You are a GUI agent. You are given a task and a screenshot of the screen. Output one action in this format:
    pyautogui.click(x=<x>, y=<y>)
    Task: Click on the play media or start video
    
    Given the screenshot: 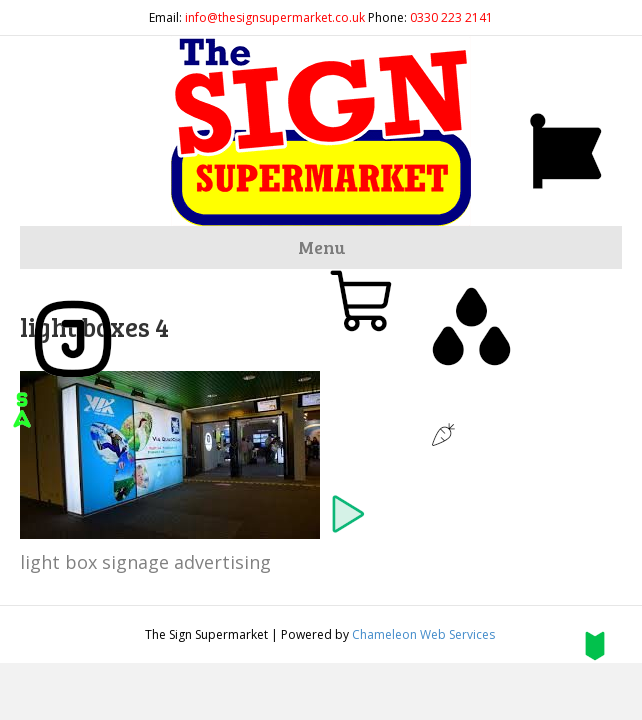 What is the action you would take?
    pyautogui.click(x=344, y=514)
    